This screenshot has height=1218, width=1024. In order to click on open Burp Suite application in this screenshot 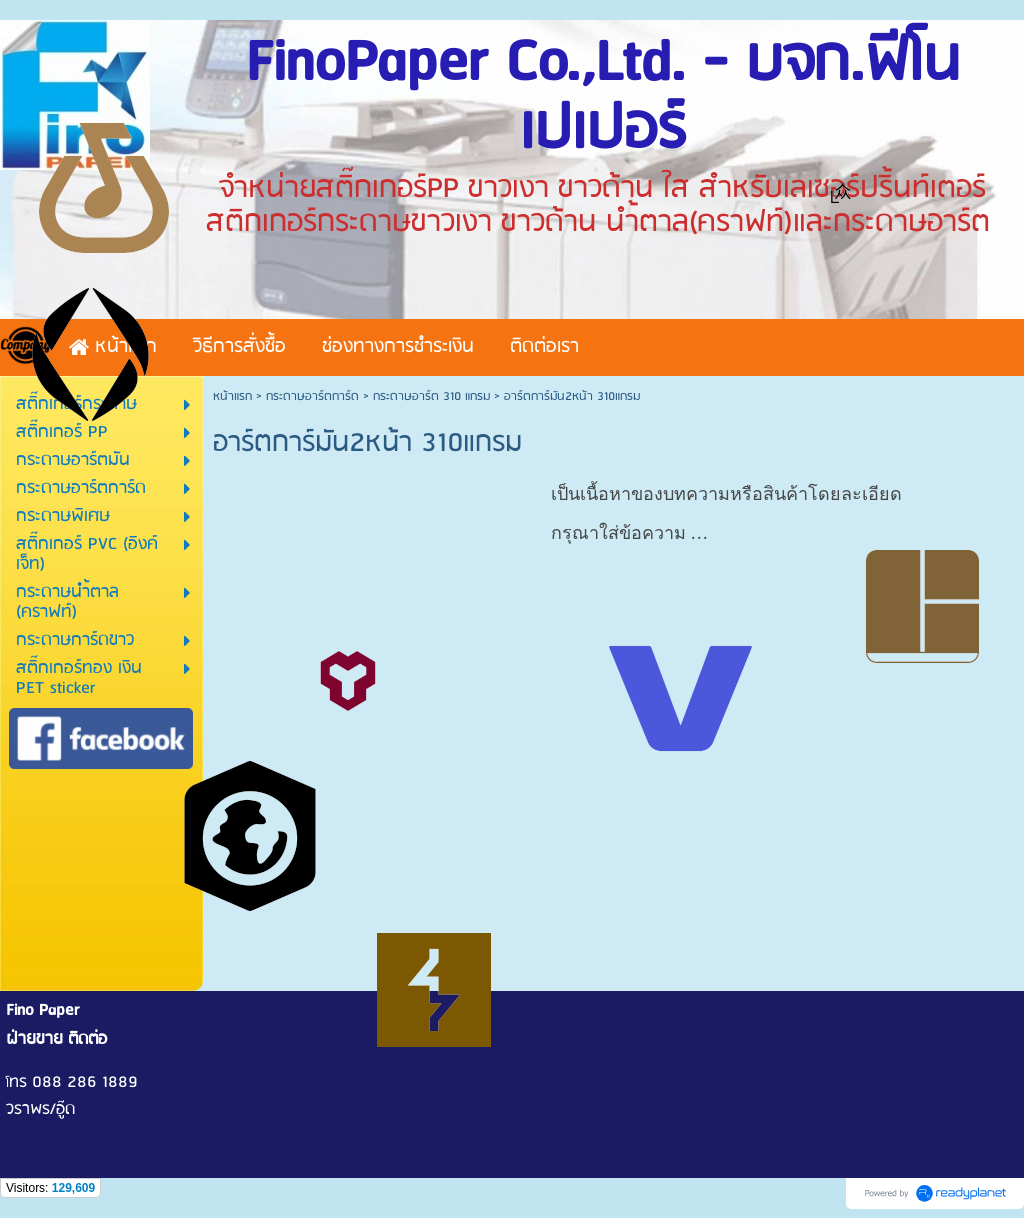, I will do `click(434, 990)`.